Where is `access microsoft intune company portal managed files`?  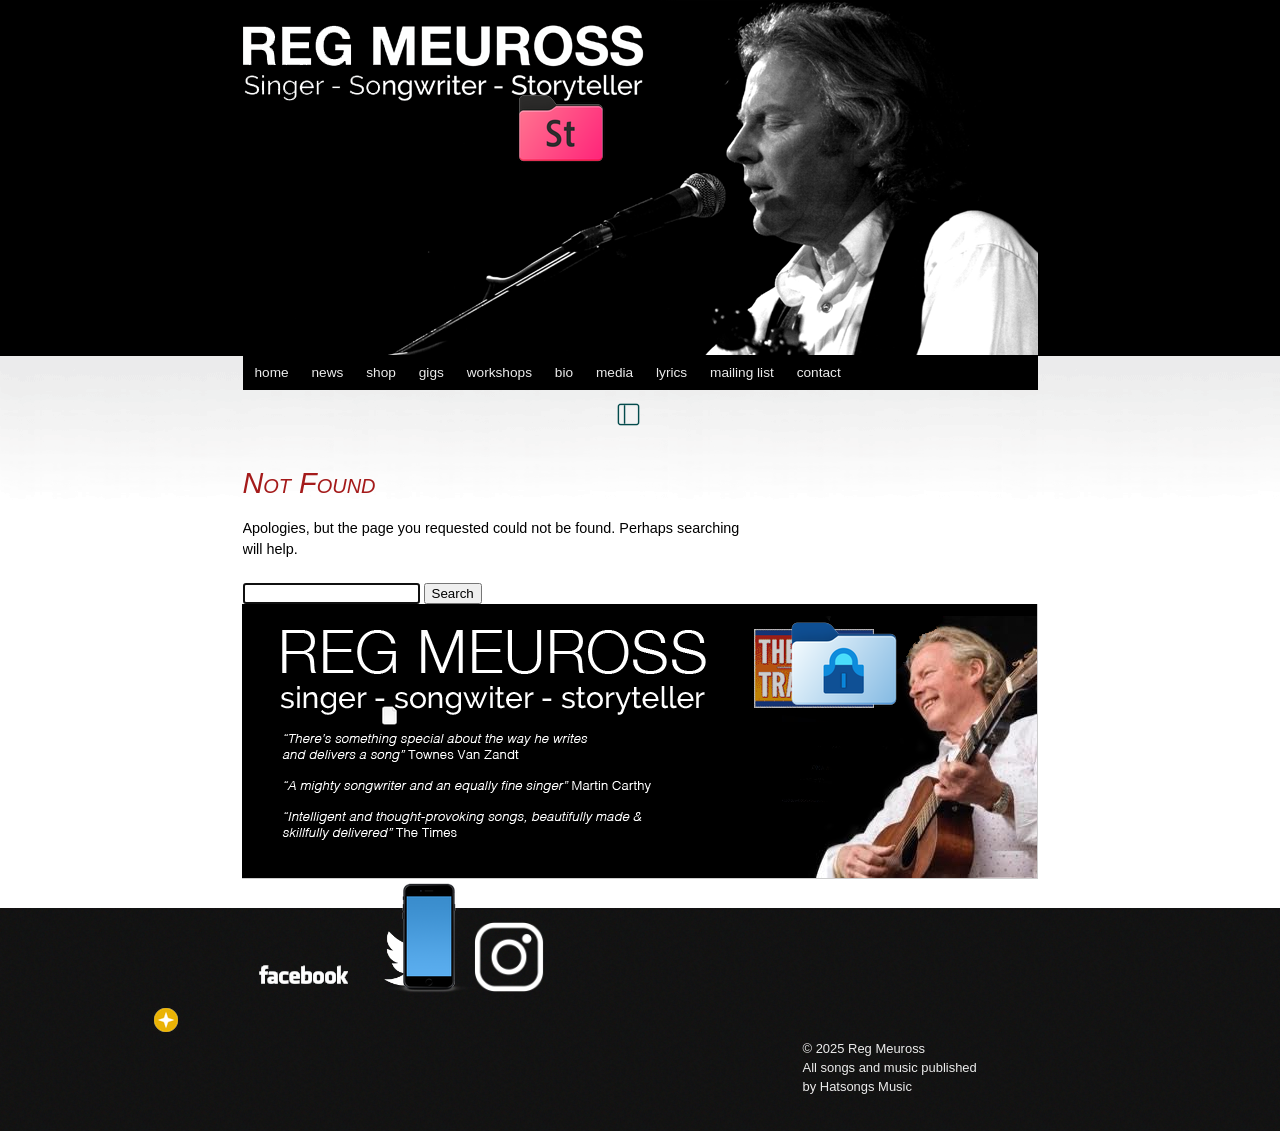 access microsoft intune company portal managed files is located at coordinates (843, 666).